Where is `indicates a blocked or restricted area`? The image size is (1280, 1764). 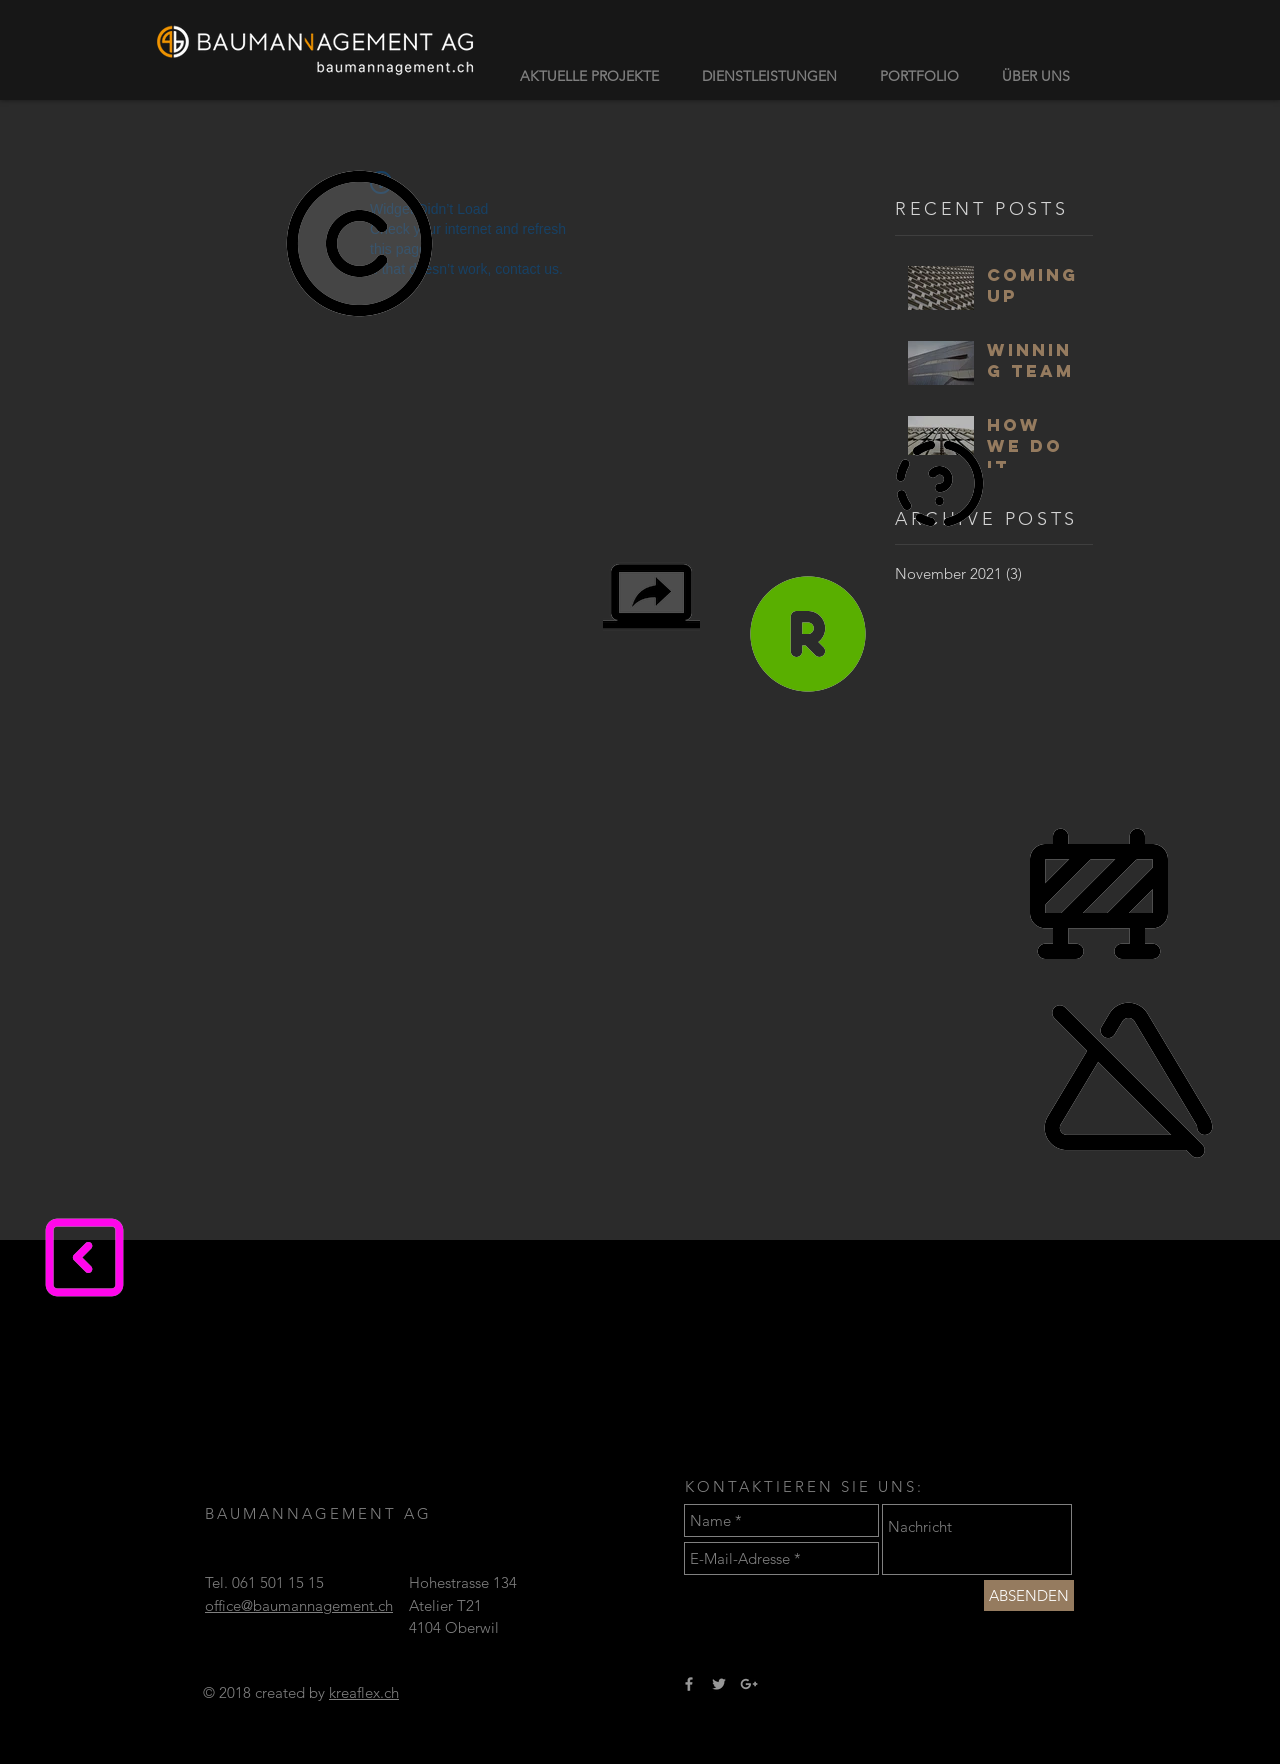
indicates a blocked or restricted area is located at coordinates (1099, 890).